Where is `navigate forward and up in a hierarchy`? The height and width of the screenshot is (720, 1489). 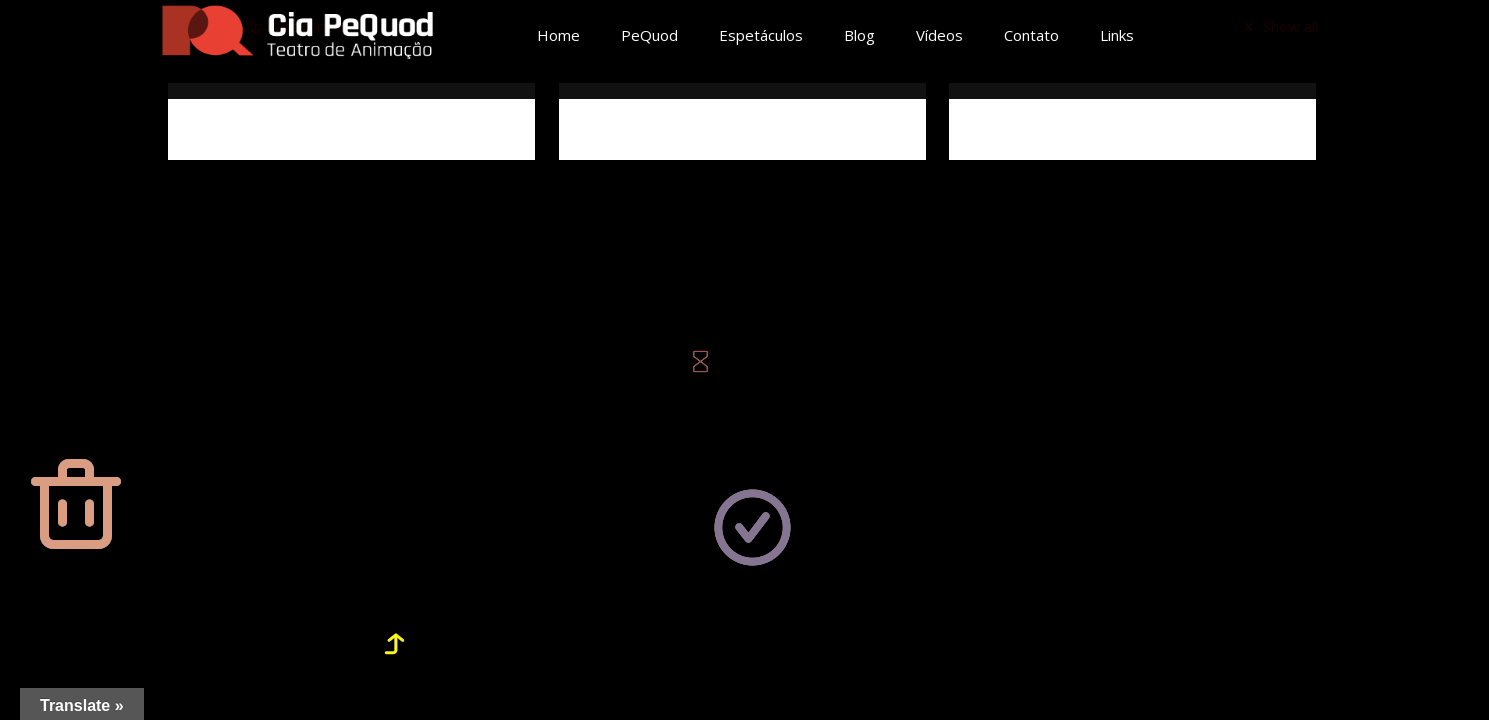 navigate forward and up in a hierarchy is located at coordinates (394, 644).